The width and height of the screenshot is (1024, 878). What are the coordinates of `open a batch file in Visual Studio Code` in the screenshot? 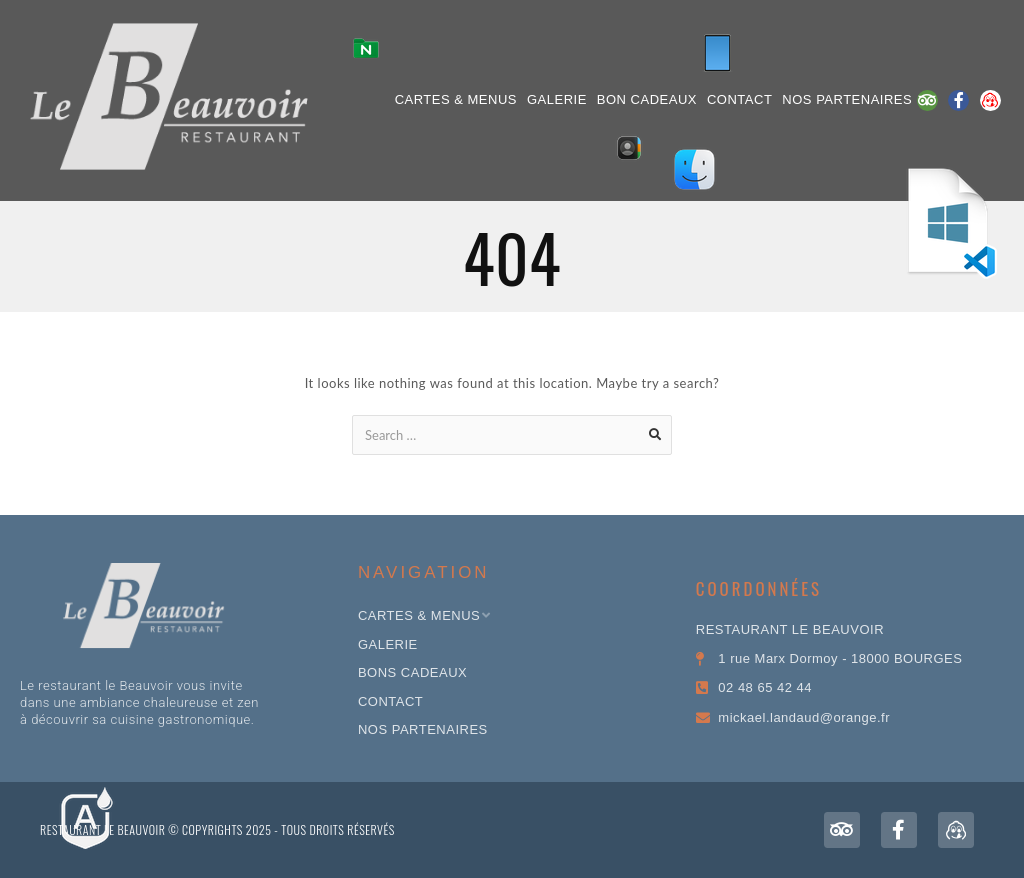 It's located at (948, 223).